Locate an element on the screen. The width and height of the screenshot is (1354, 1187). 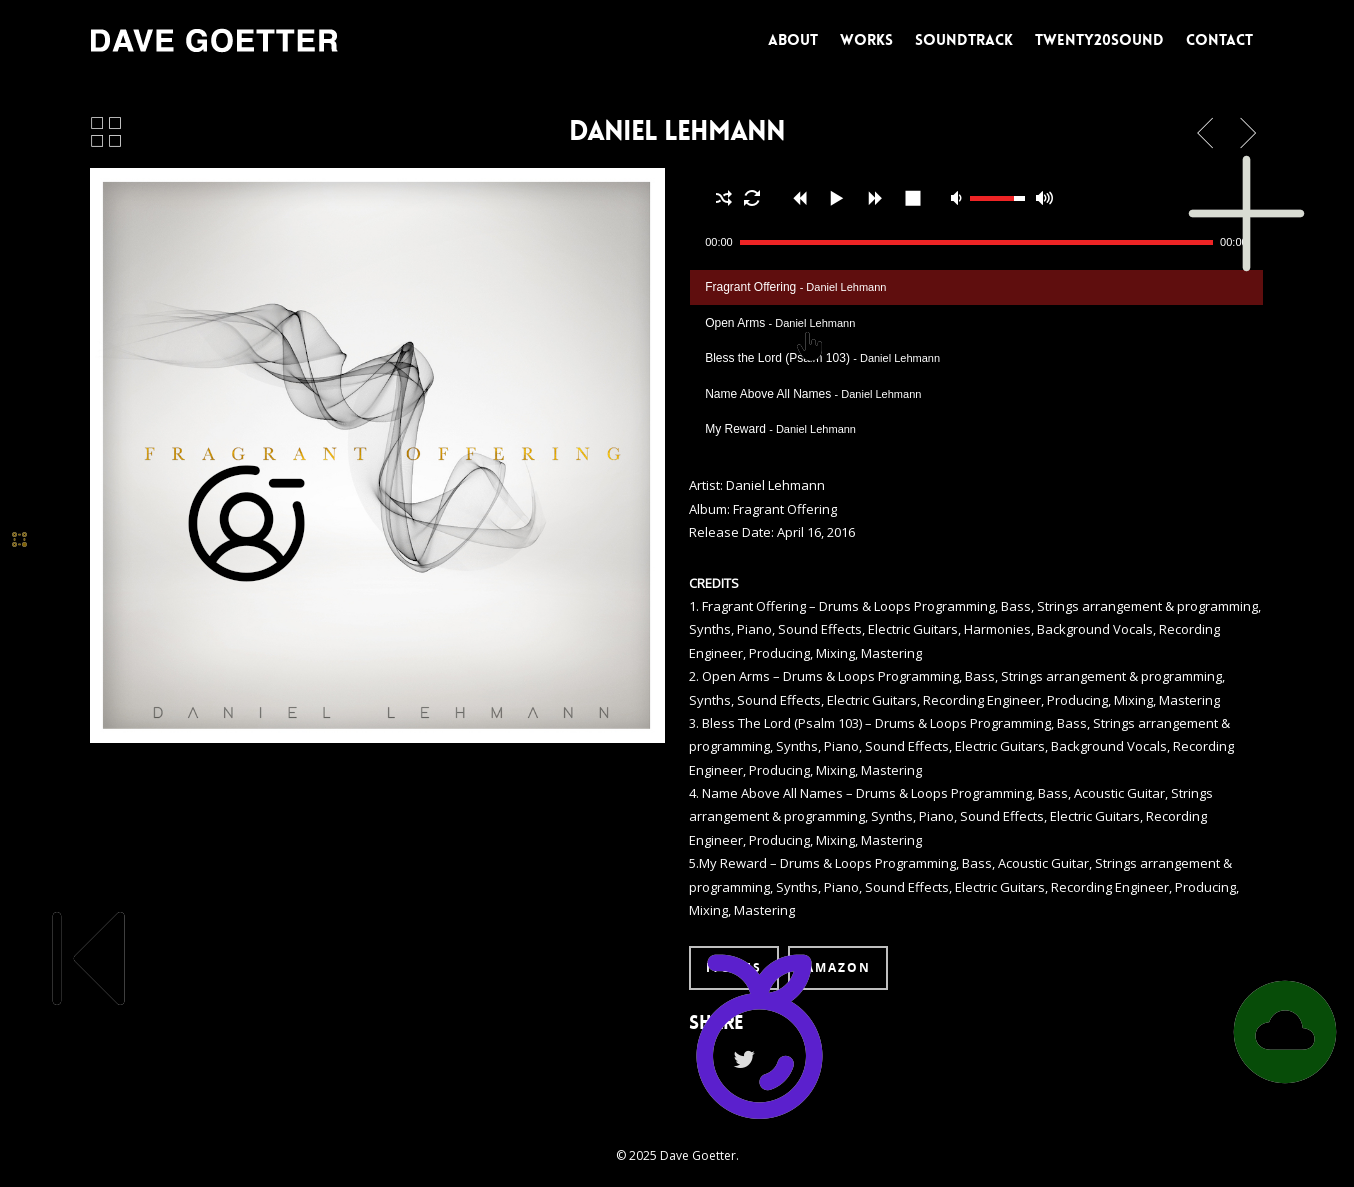
go to previous track or beginning is located at coordinates (86, 958).